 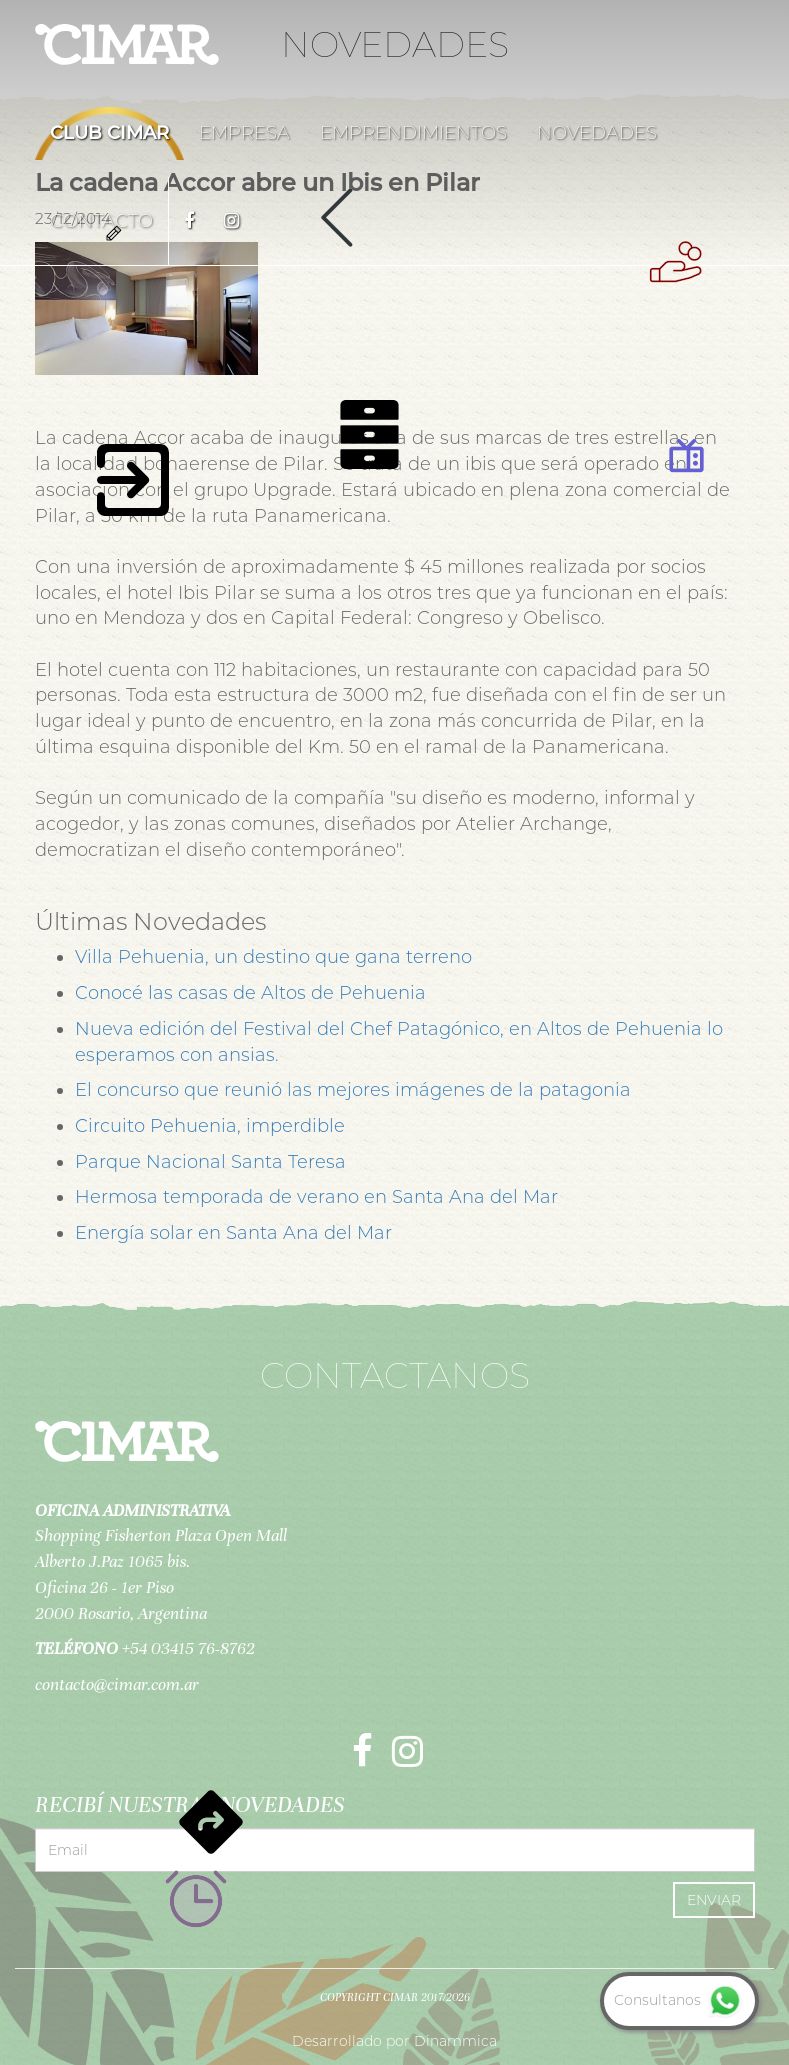 What do you see at coordinates (113, 233) in the screenshot?
I see `edit content or text` at bounding box center [113, 233].